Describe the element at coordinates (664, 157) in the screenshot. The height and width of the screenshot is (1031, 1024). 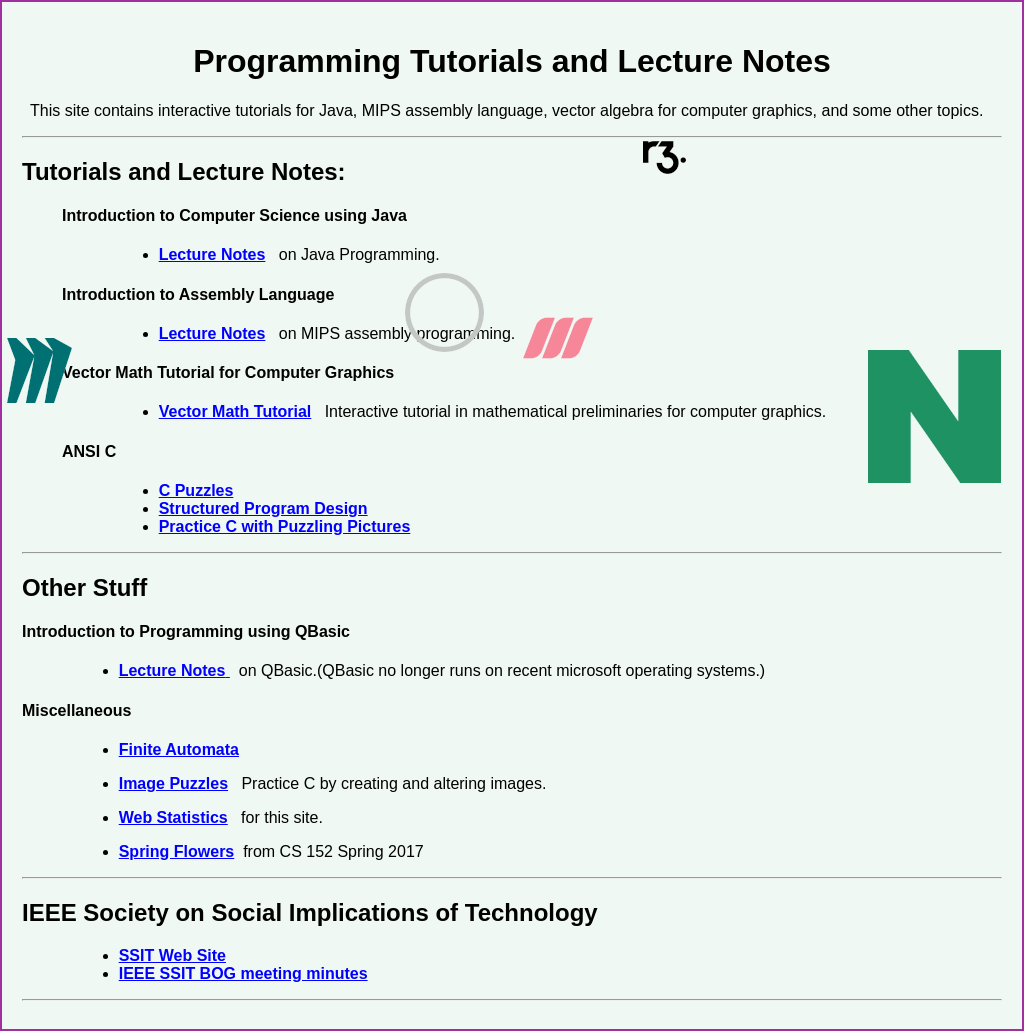
I see `r3 company logo` at that location.